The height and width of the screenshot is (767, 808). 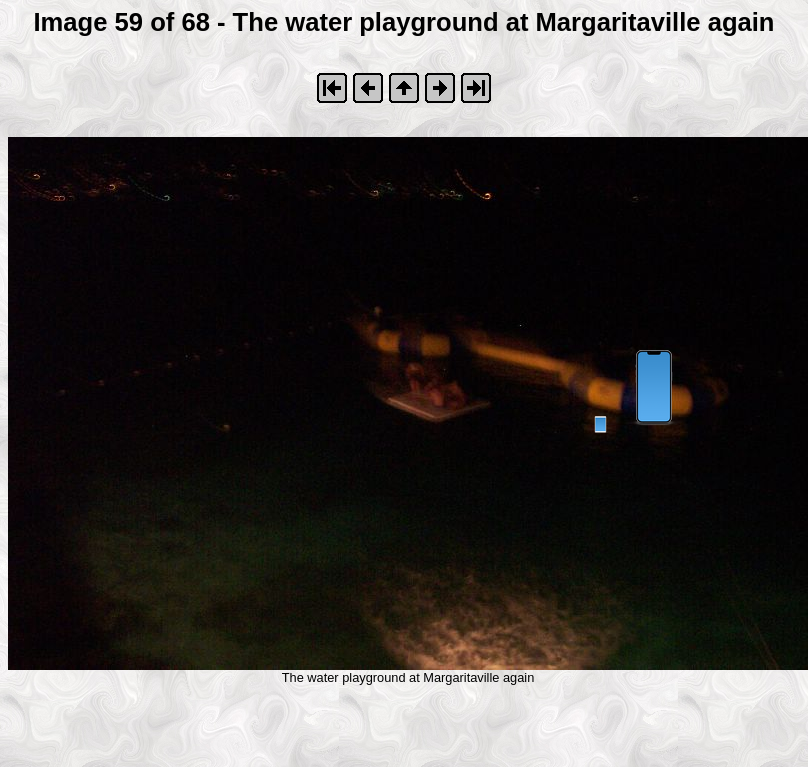 What do you see at coordinates (600, 424) in the screenshot?
I see `view connected iPad Air device` at bounding box center [600, 424].